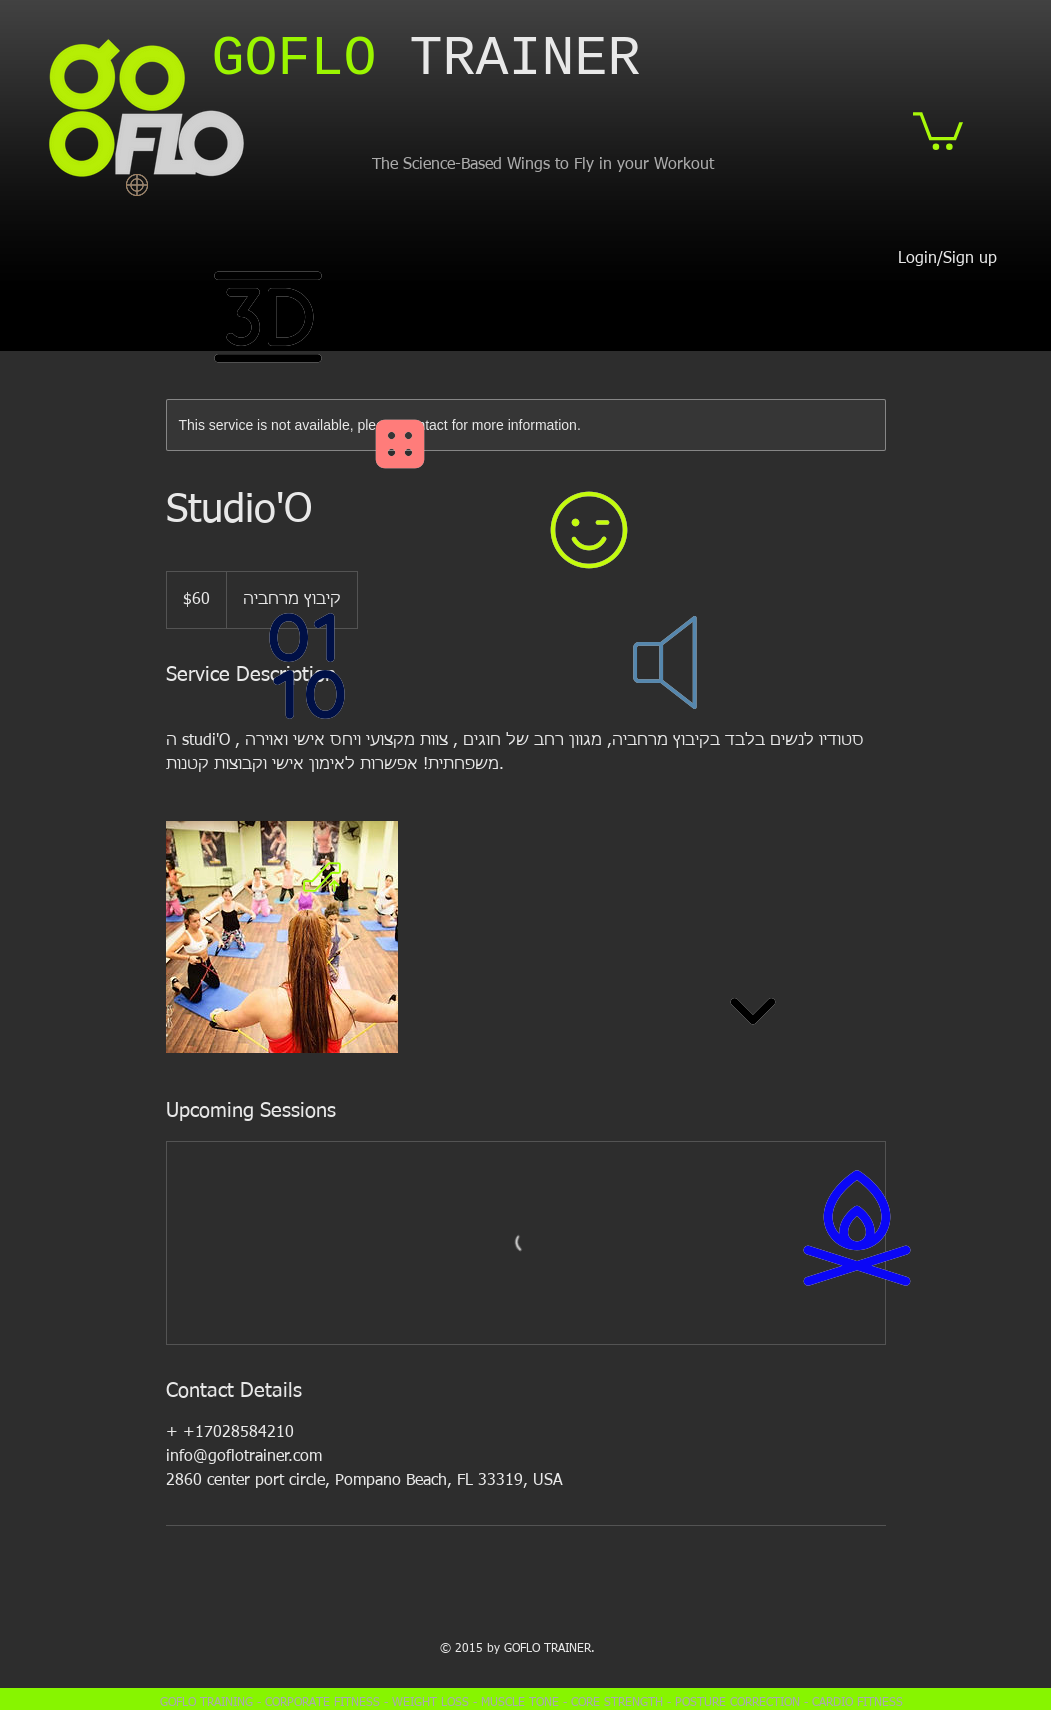 The height and width of the screenshot is (1710, 1051). Describe the element at coordinates (753, 1010) in the screenshot. I see `expand a collapsed section or menu` at that location.